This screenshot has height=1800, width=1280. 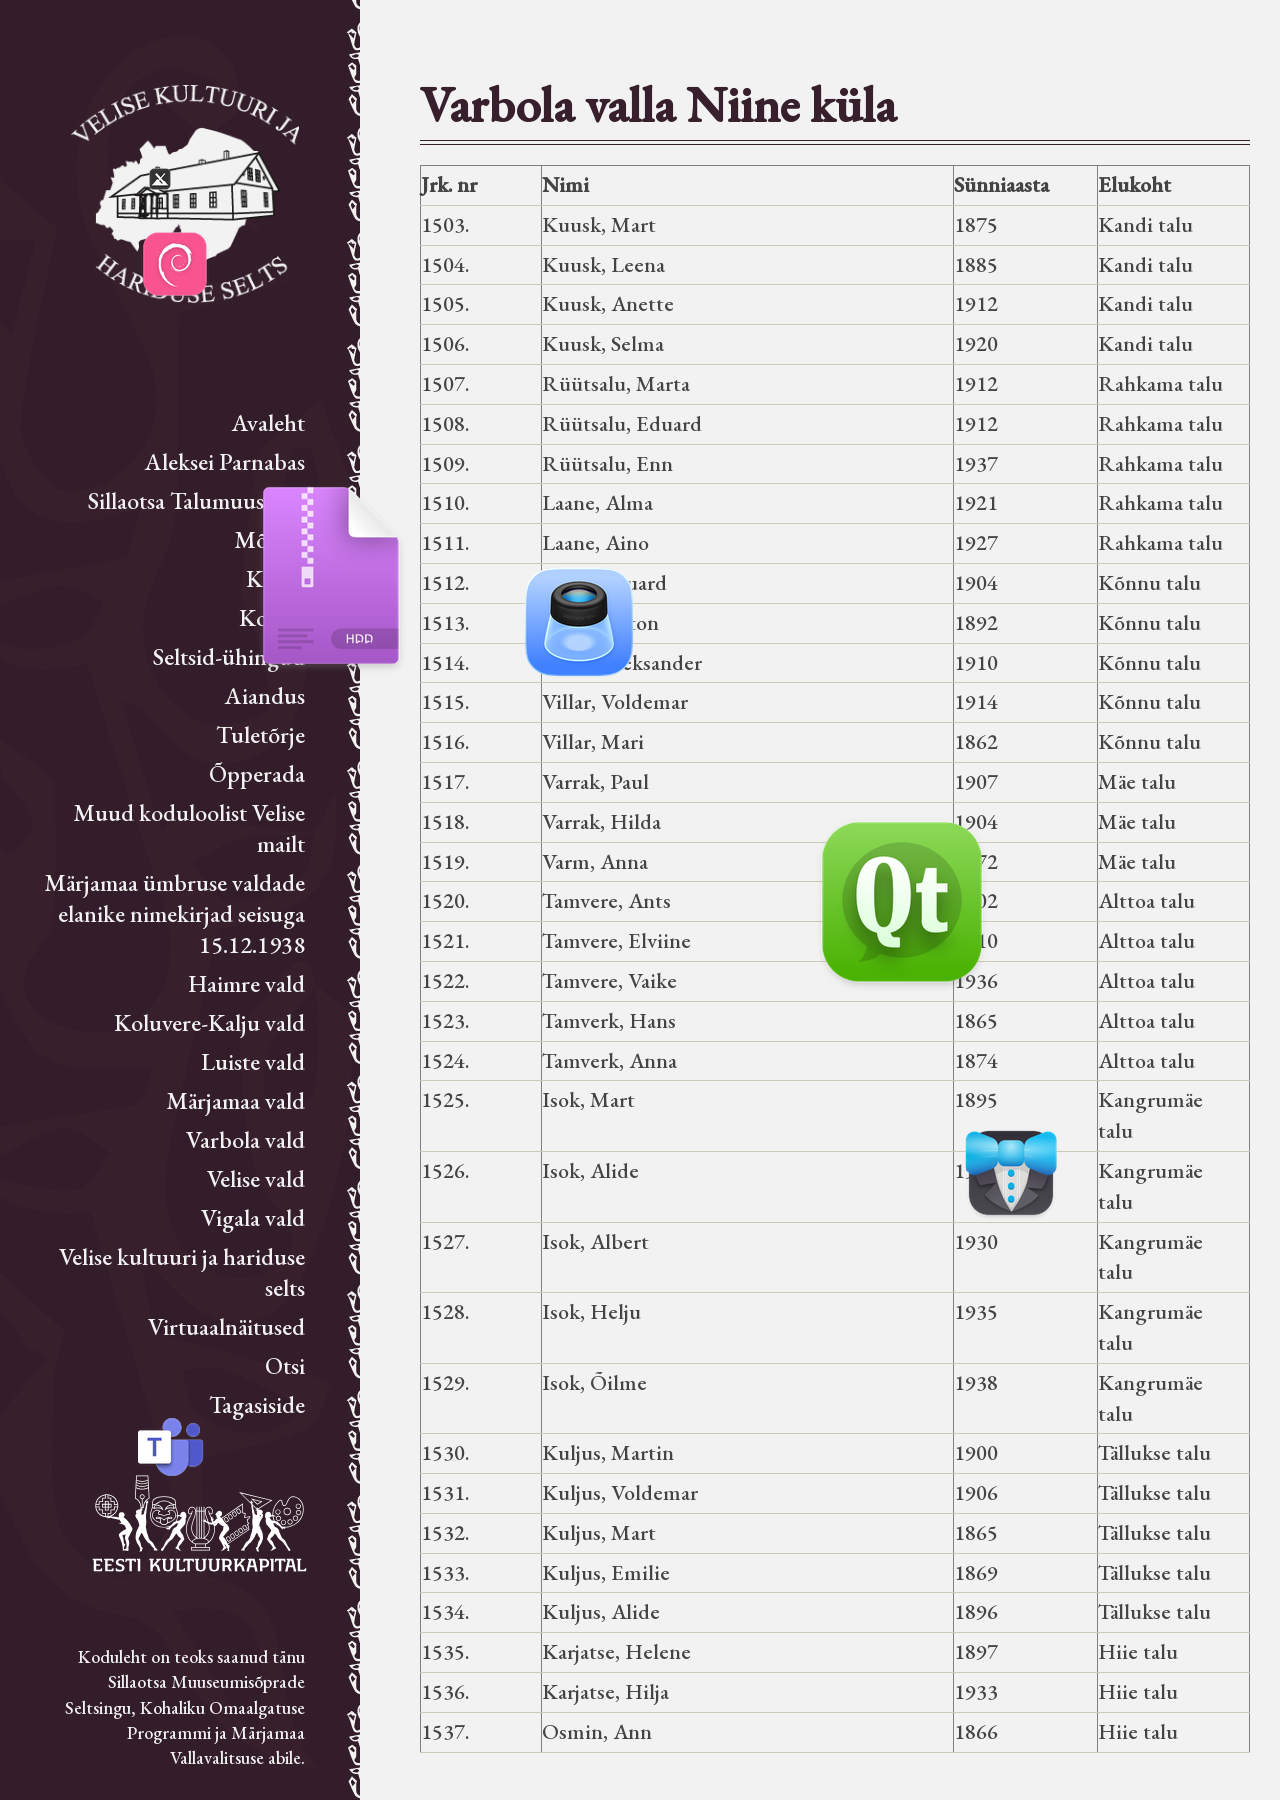 I want to click on a virtualbox virtual hard disk file, so click(x=331, y=579).